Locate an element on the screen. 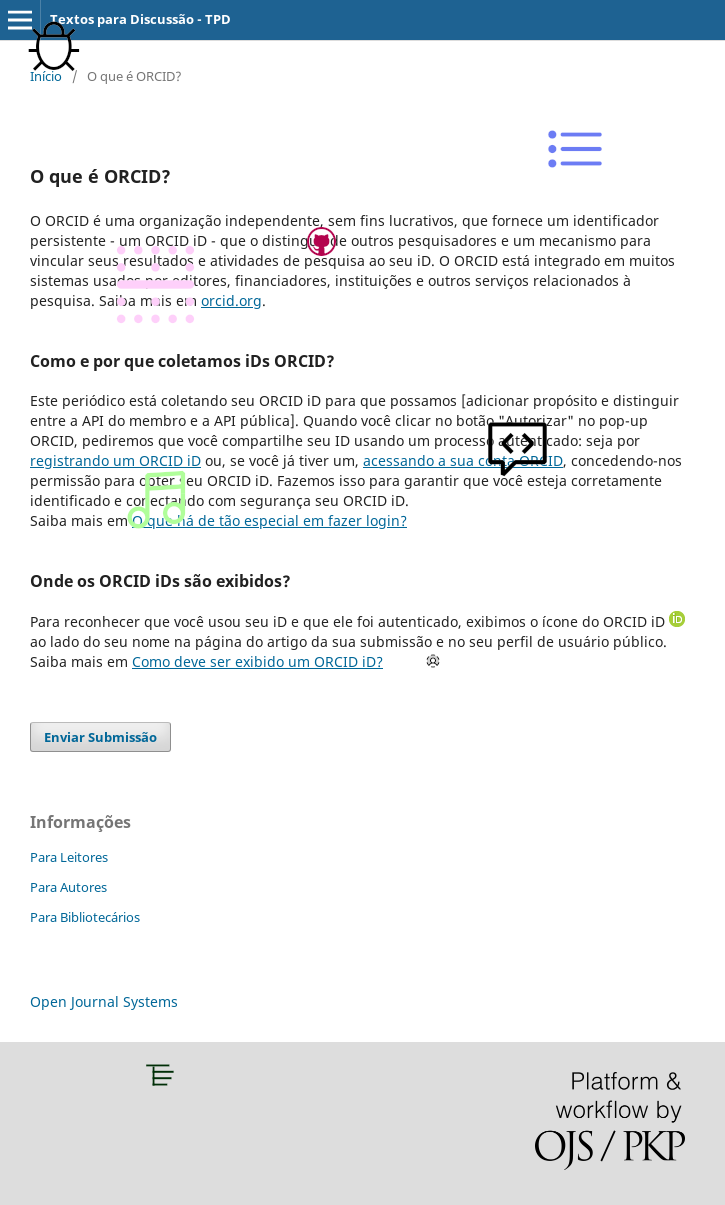  view list of items is located at coordinates (575, 149).